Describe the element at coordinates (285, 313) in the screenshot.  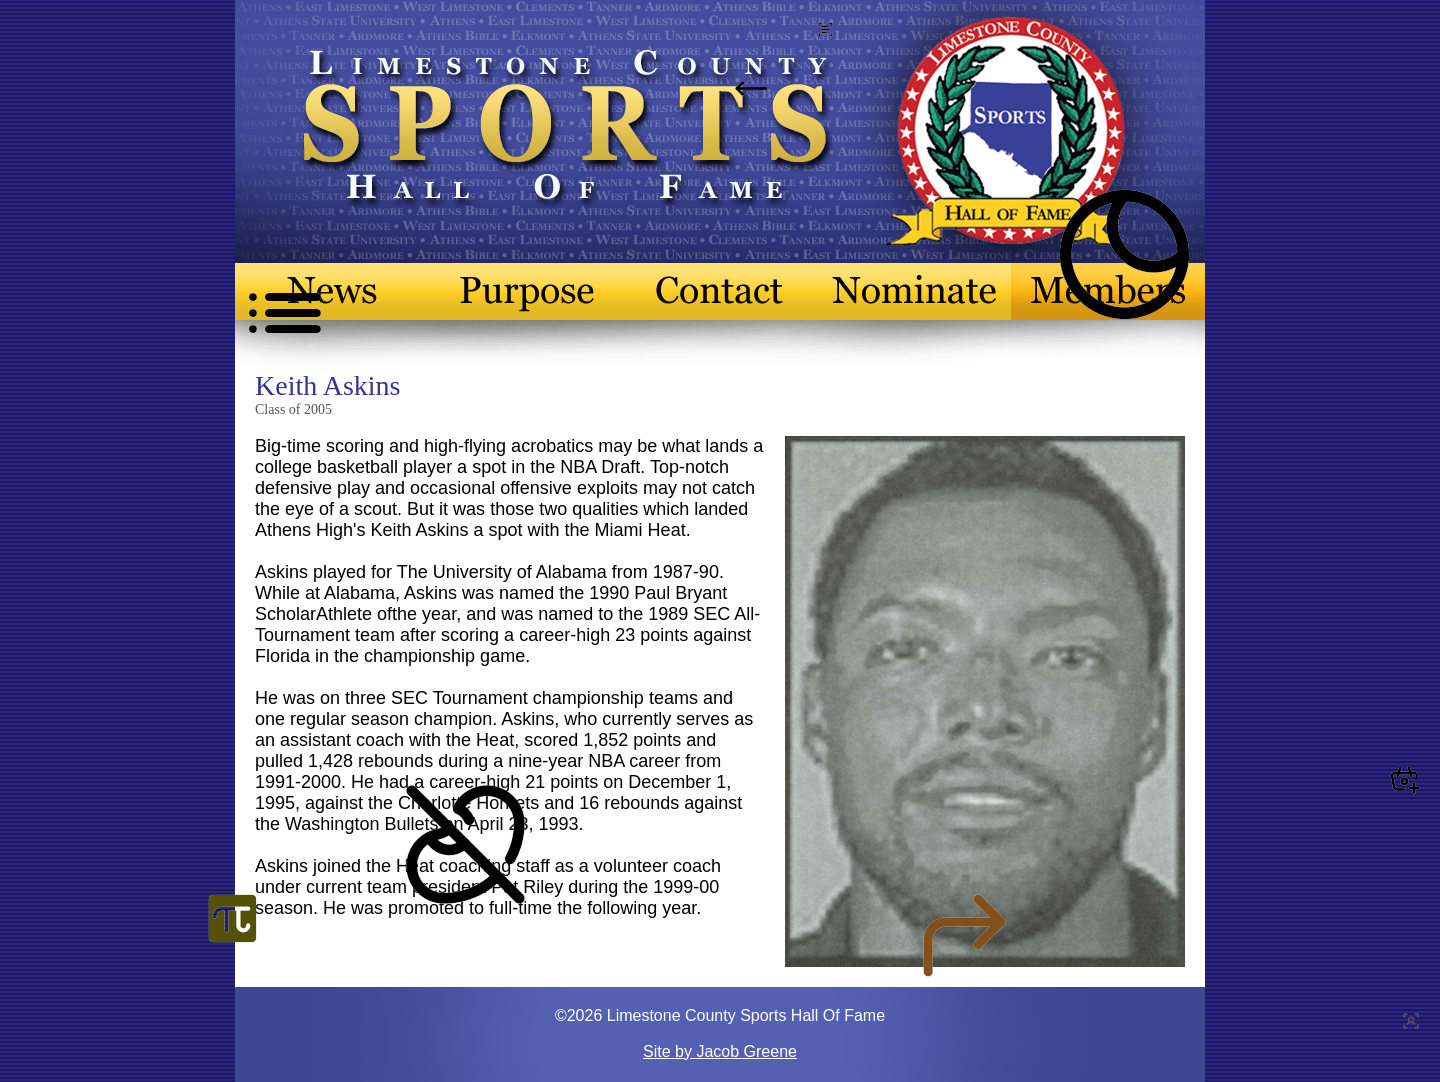
I see `view items in list format` at that location.